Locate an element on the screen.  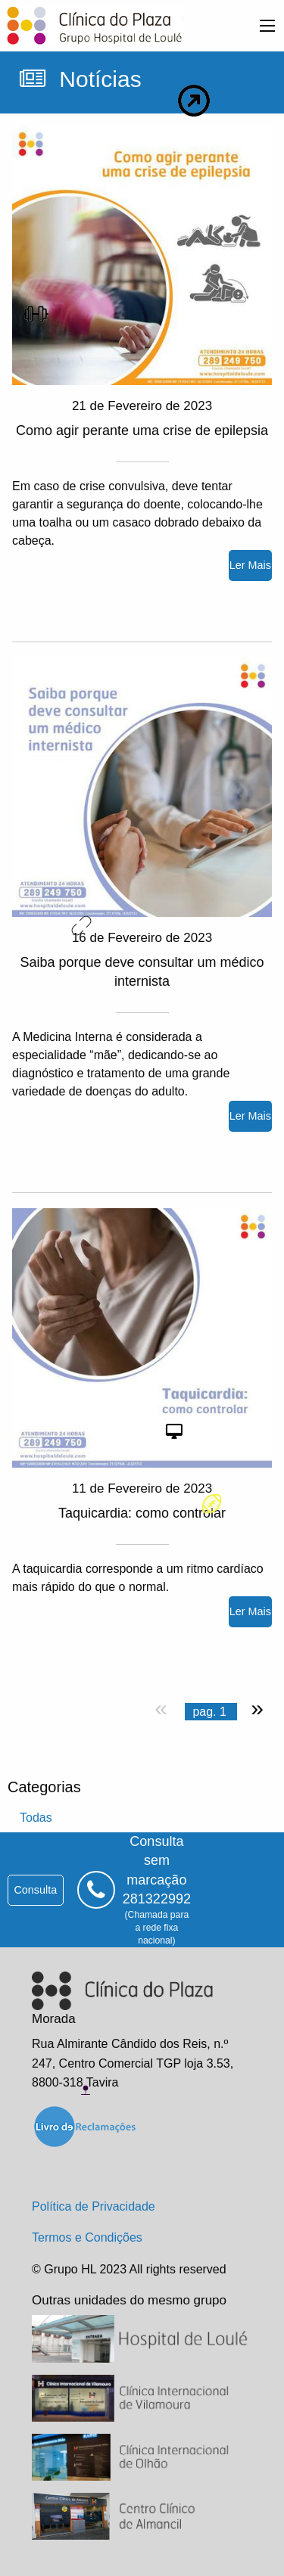
switch to desktop view is located at coordinates (174, 1431).